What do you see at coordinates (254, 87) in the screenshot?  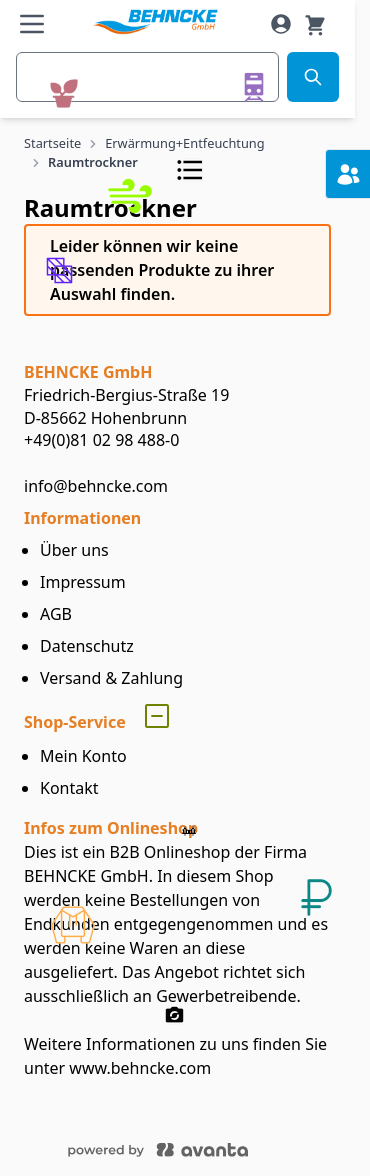 I see `view subway or metro transit options` at bounding box center [254, 87].